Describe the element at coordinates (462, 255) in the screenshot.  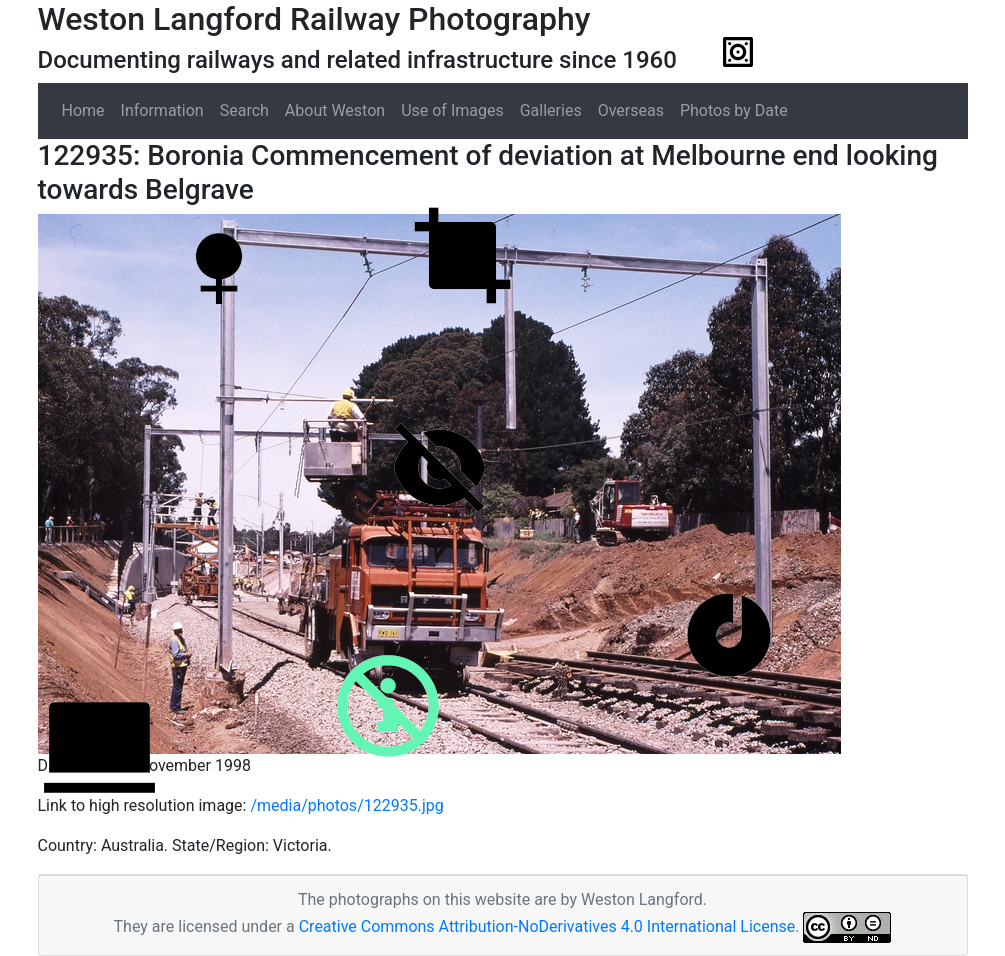
I see `crop an image or photo` at that location.